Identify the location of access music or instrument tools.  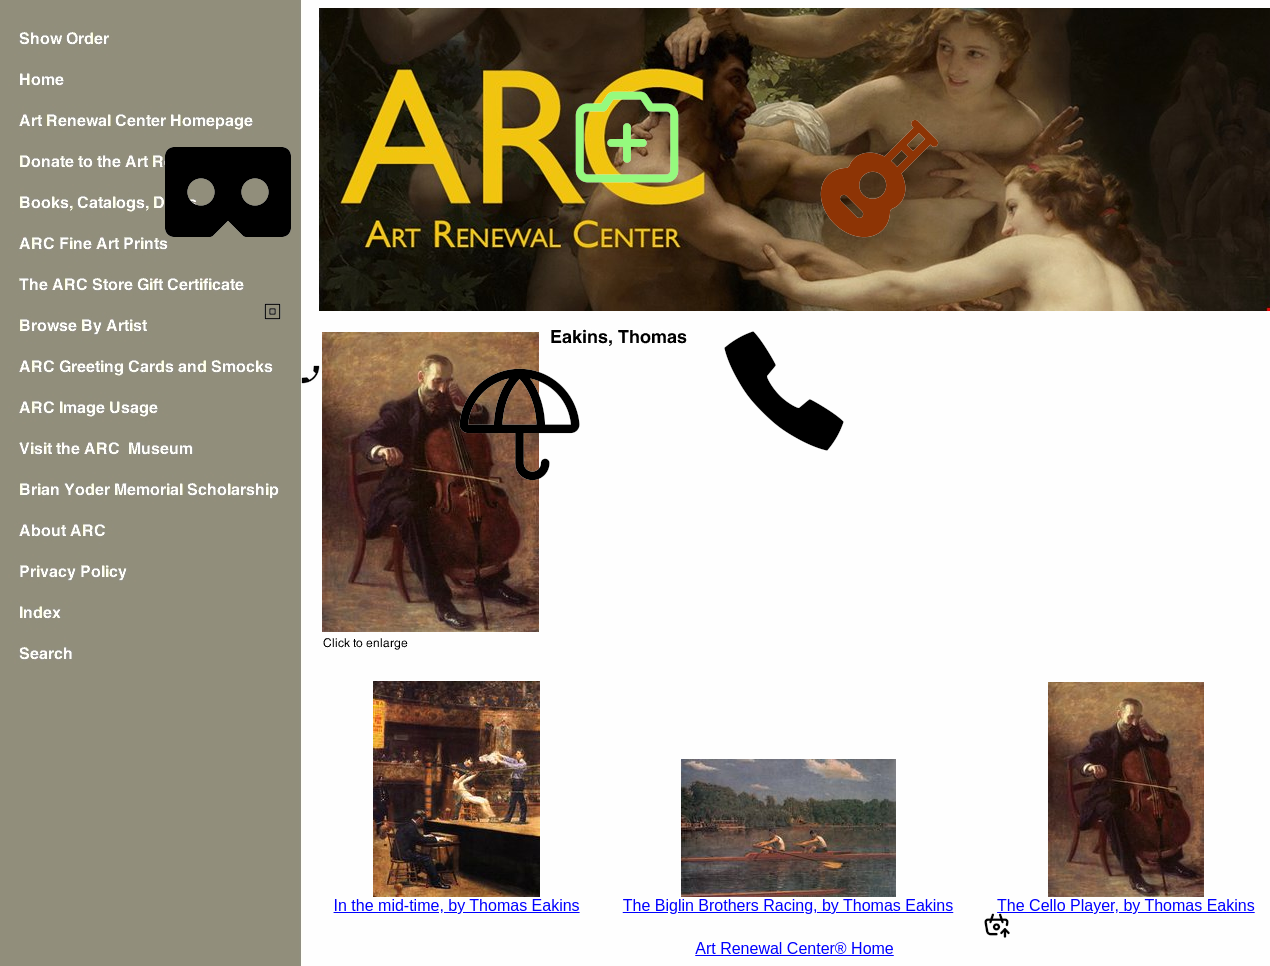
(878, 179).